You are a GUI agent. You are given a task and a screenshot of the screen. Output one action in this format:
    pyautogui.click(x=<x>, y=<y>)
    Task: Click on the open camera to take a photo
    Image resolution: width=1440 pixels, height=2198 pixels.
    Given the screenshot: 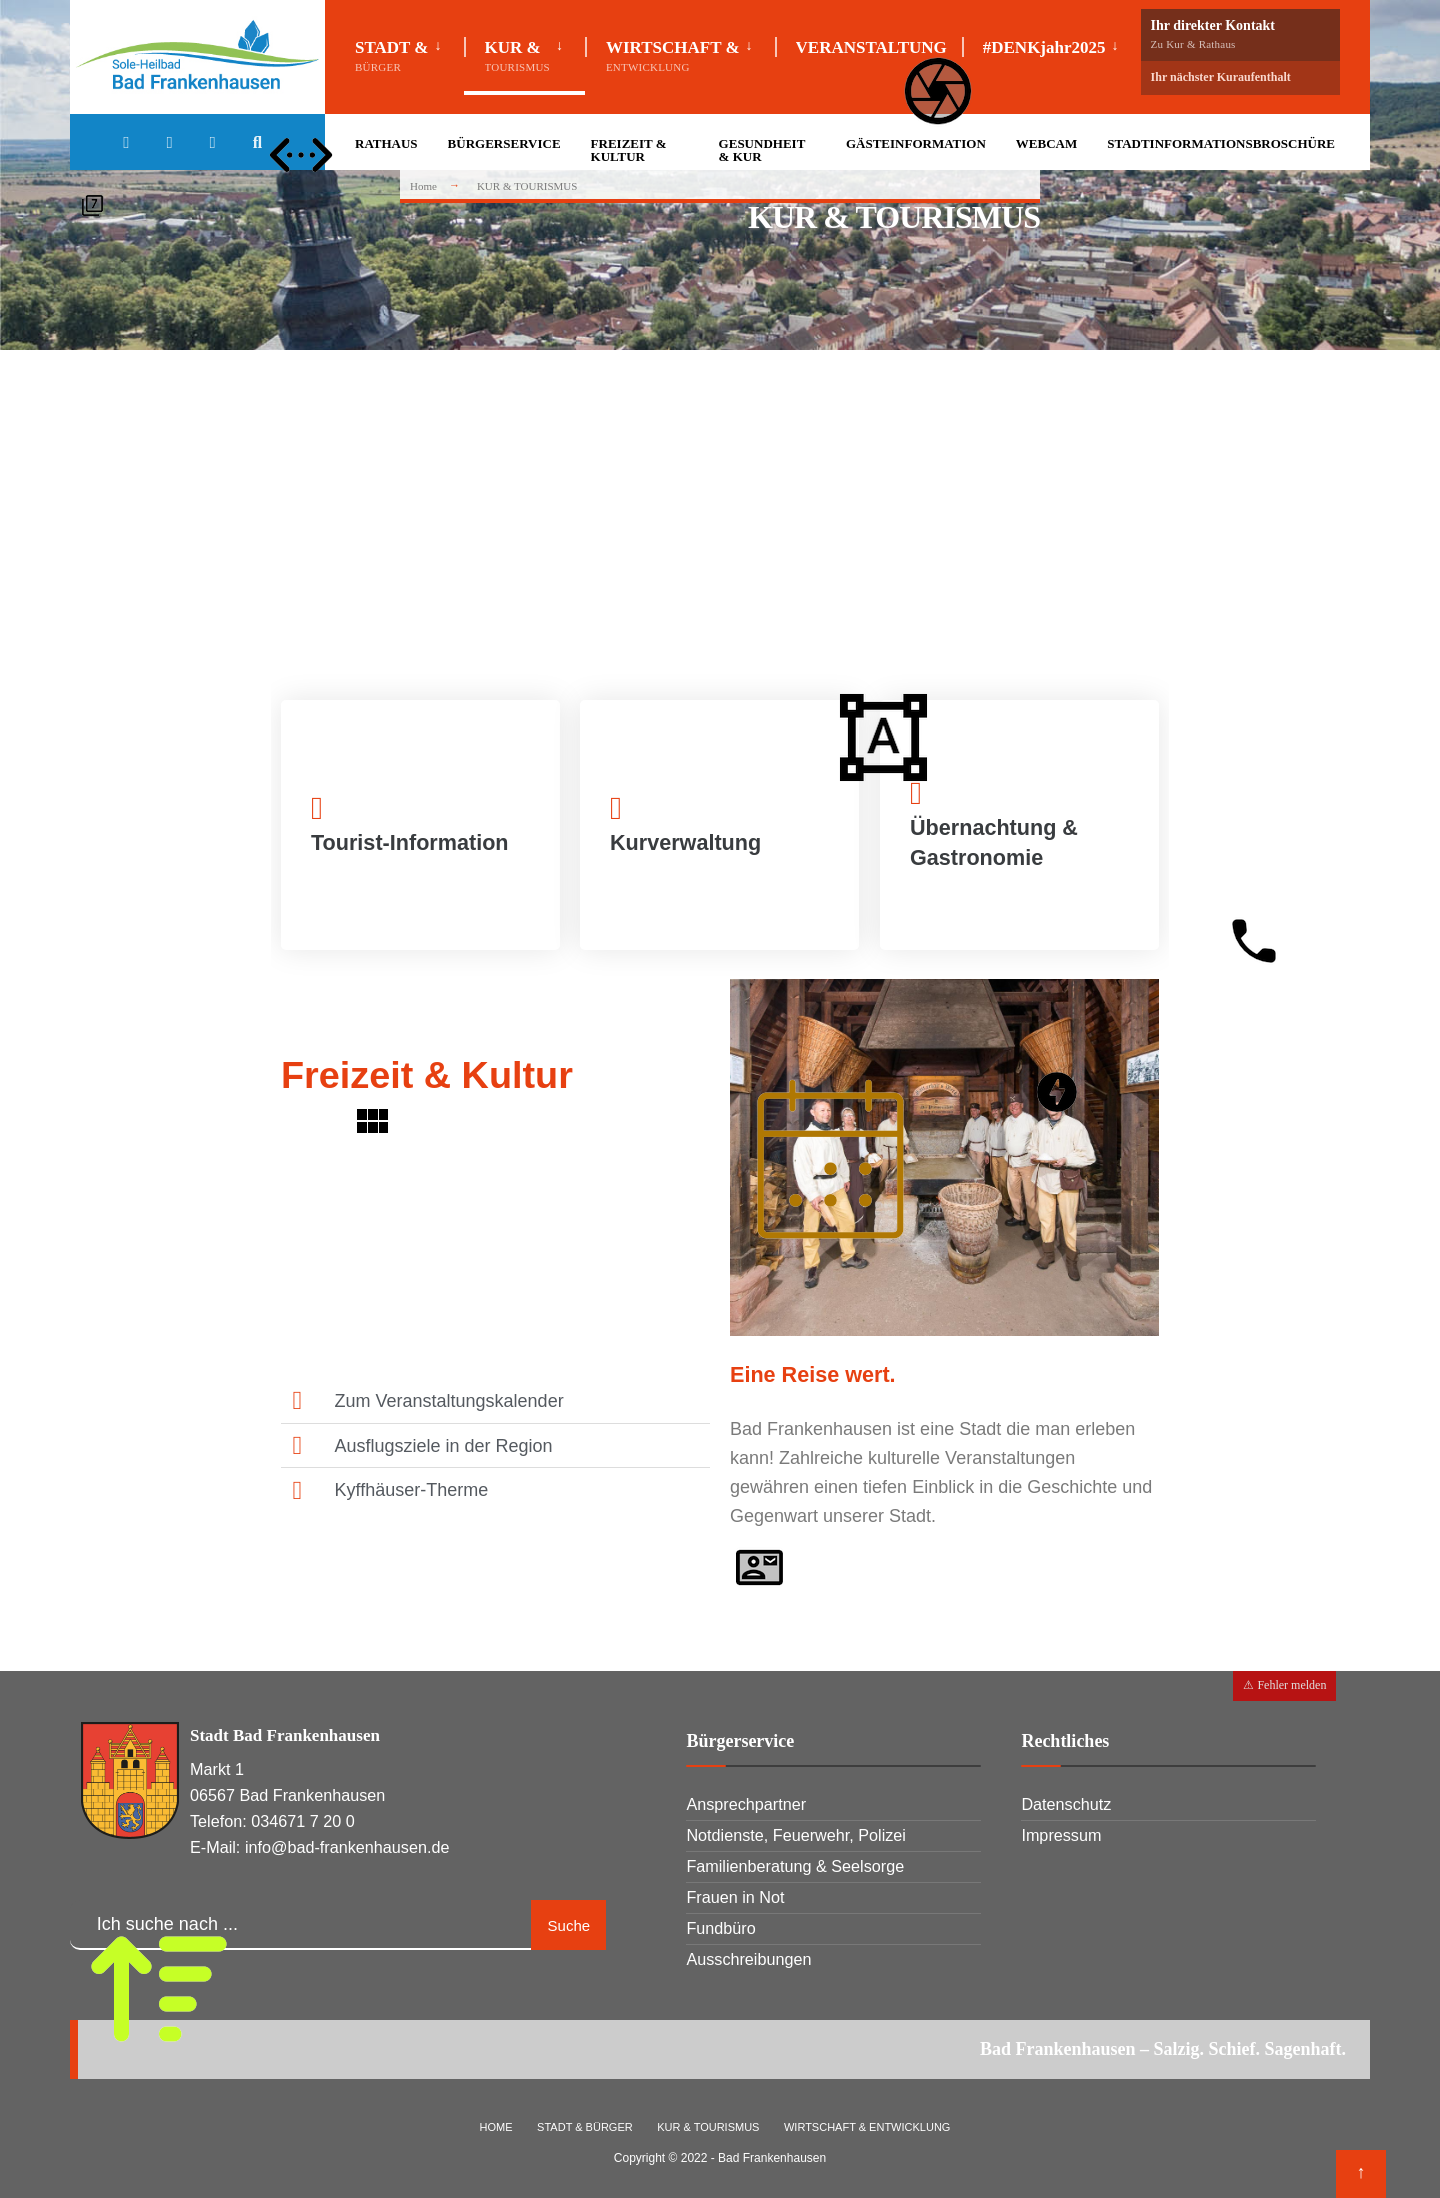 What is the action you would take?
    pyautogui.click(x=938, y=91)
    